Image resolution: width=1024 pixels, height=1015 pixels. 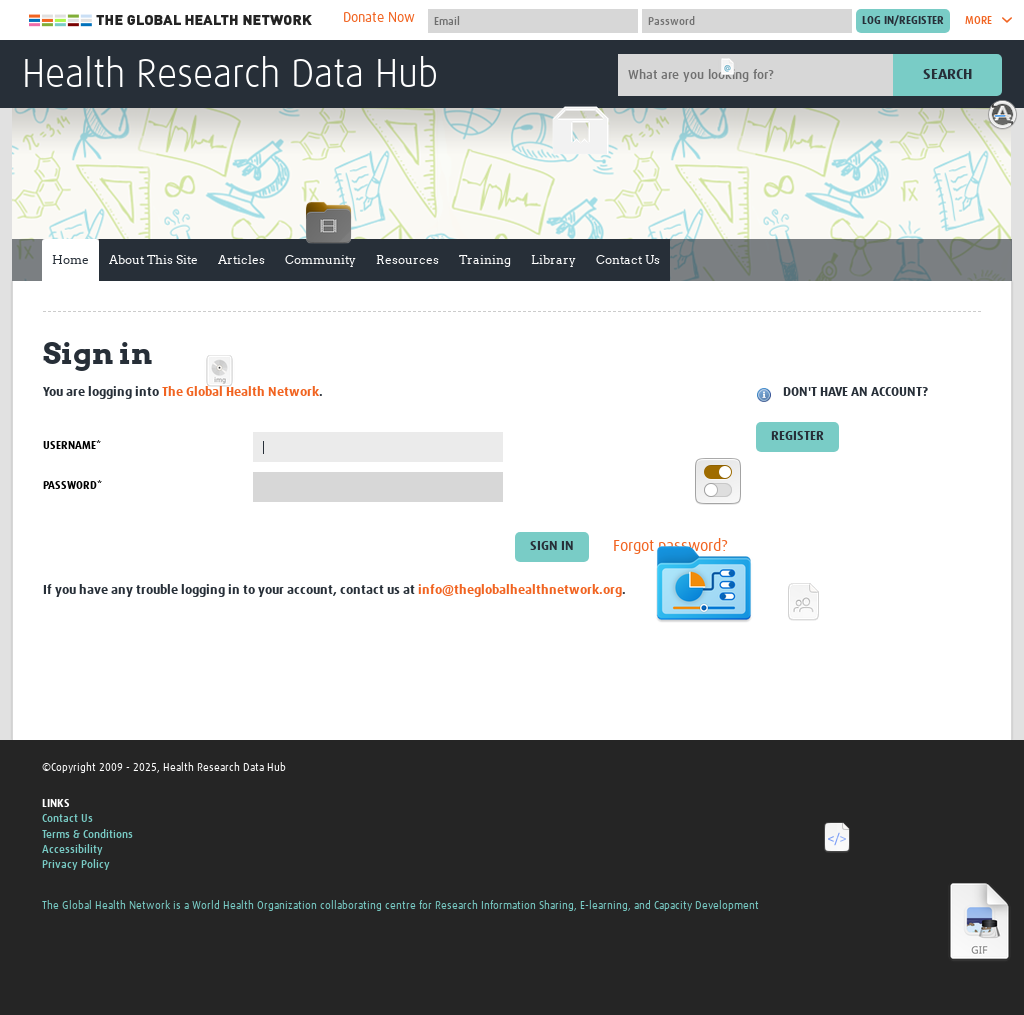 I want to click on an email message file or .eml attachment, so click(x=727, y=66).